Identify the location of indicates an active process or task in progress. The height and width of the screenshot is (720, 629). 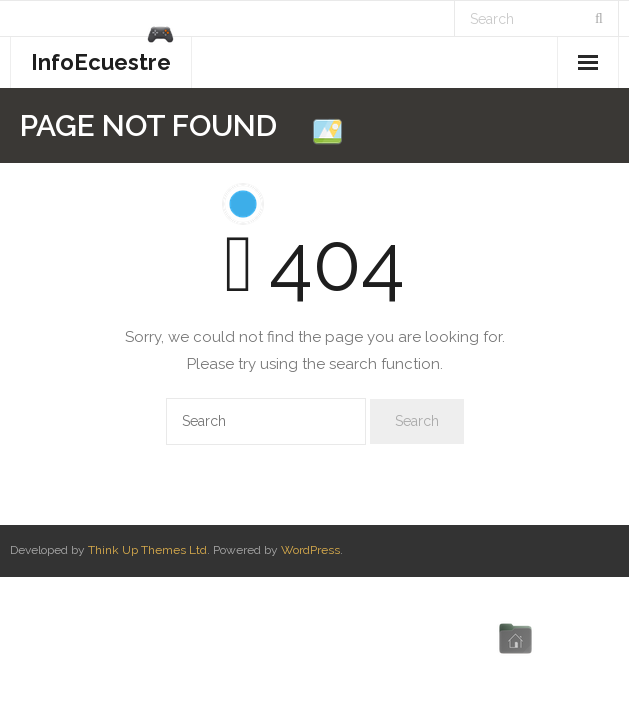
(243, 204).